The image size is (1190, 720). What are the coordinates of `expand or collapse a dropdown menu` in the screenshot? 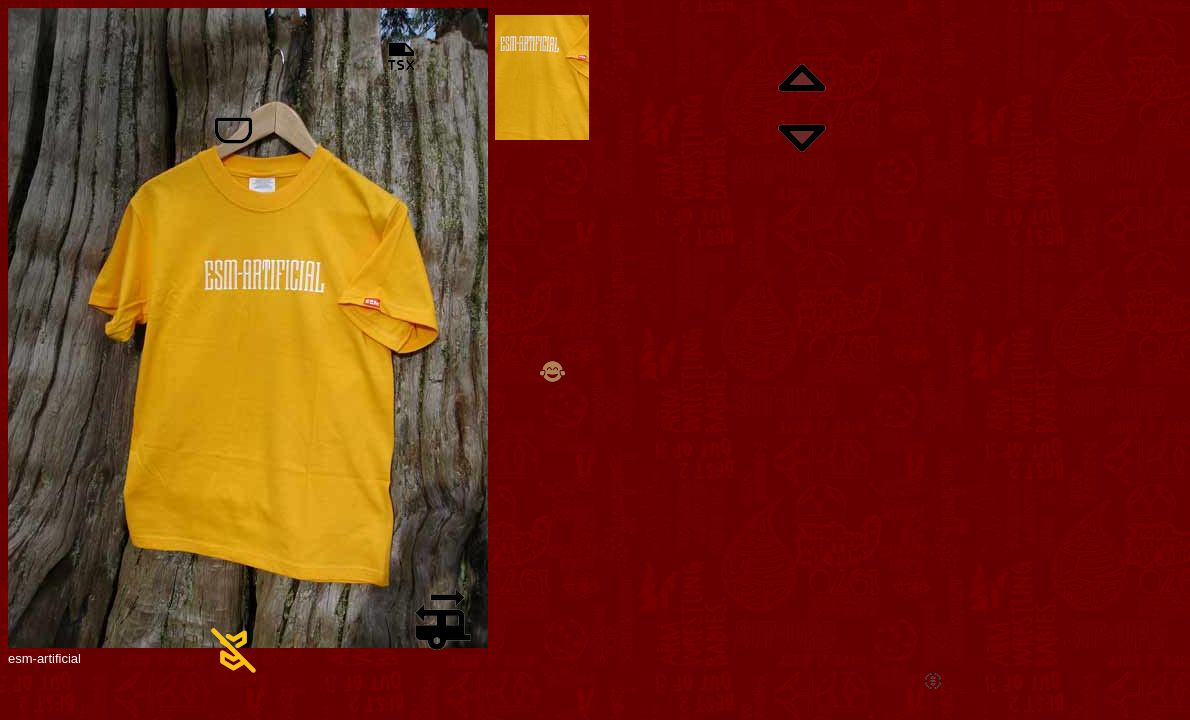 It's located at (802, 108).